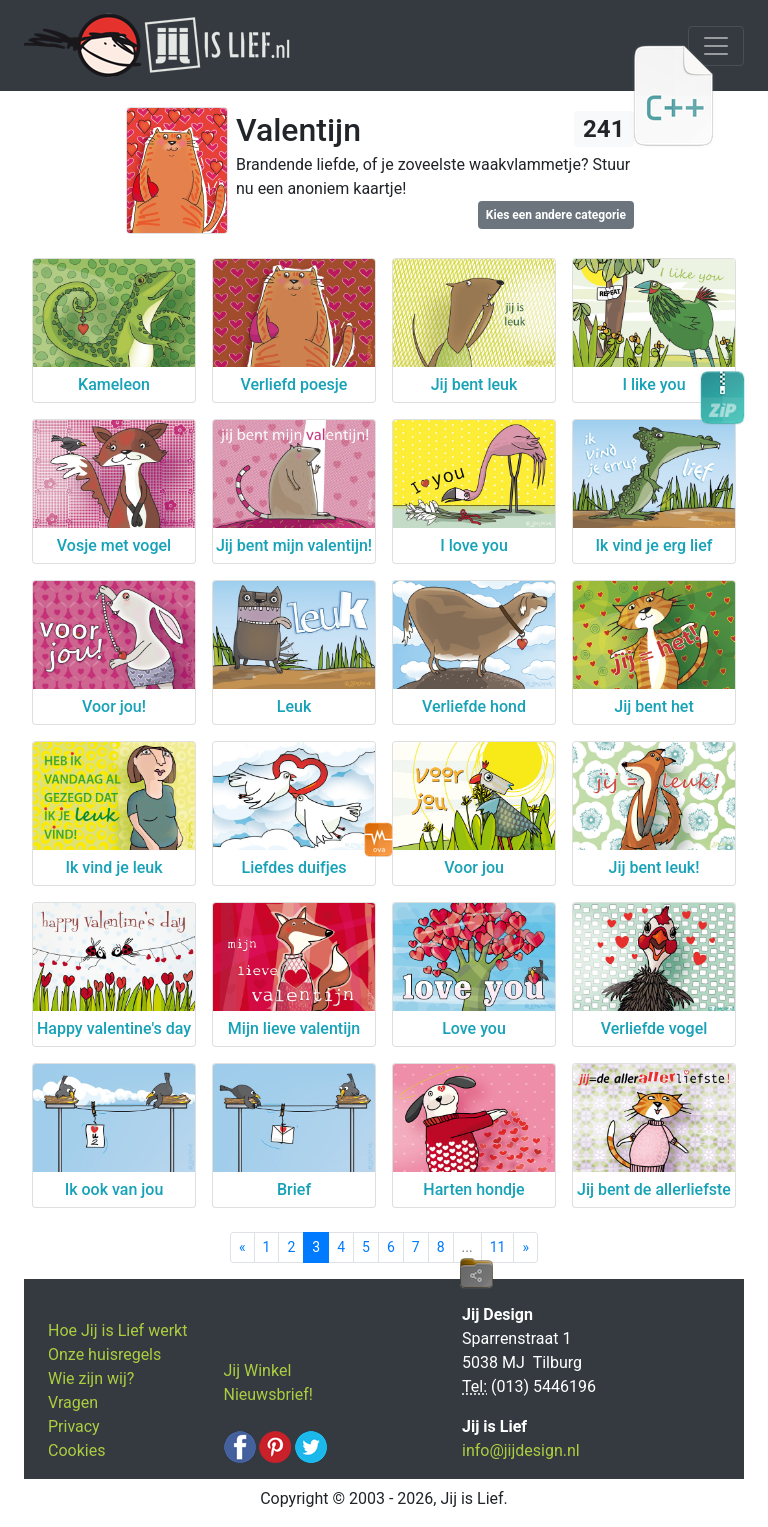 The image size is (768, 1527). Describe the element at coordinates (673, 95) in the screenshot. I see `a C++ source code file` at that location.